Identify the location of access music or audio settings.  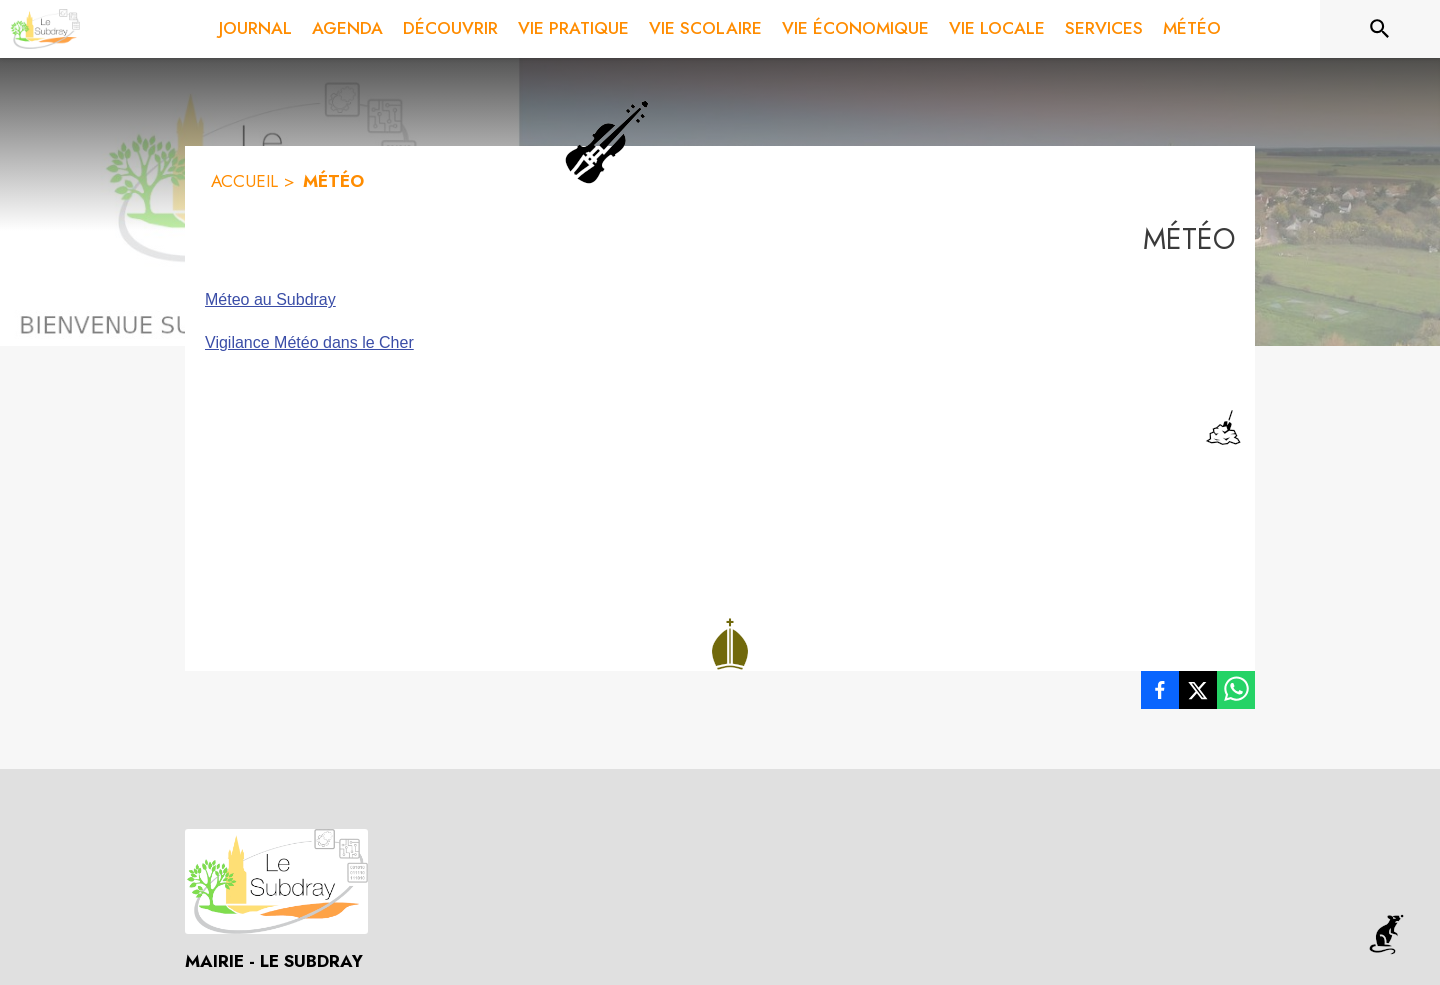
(607, 142).